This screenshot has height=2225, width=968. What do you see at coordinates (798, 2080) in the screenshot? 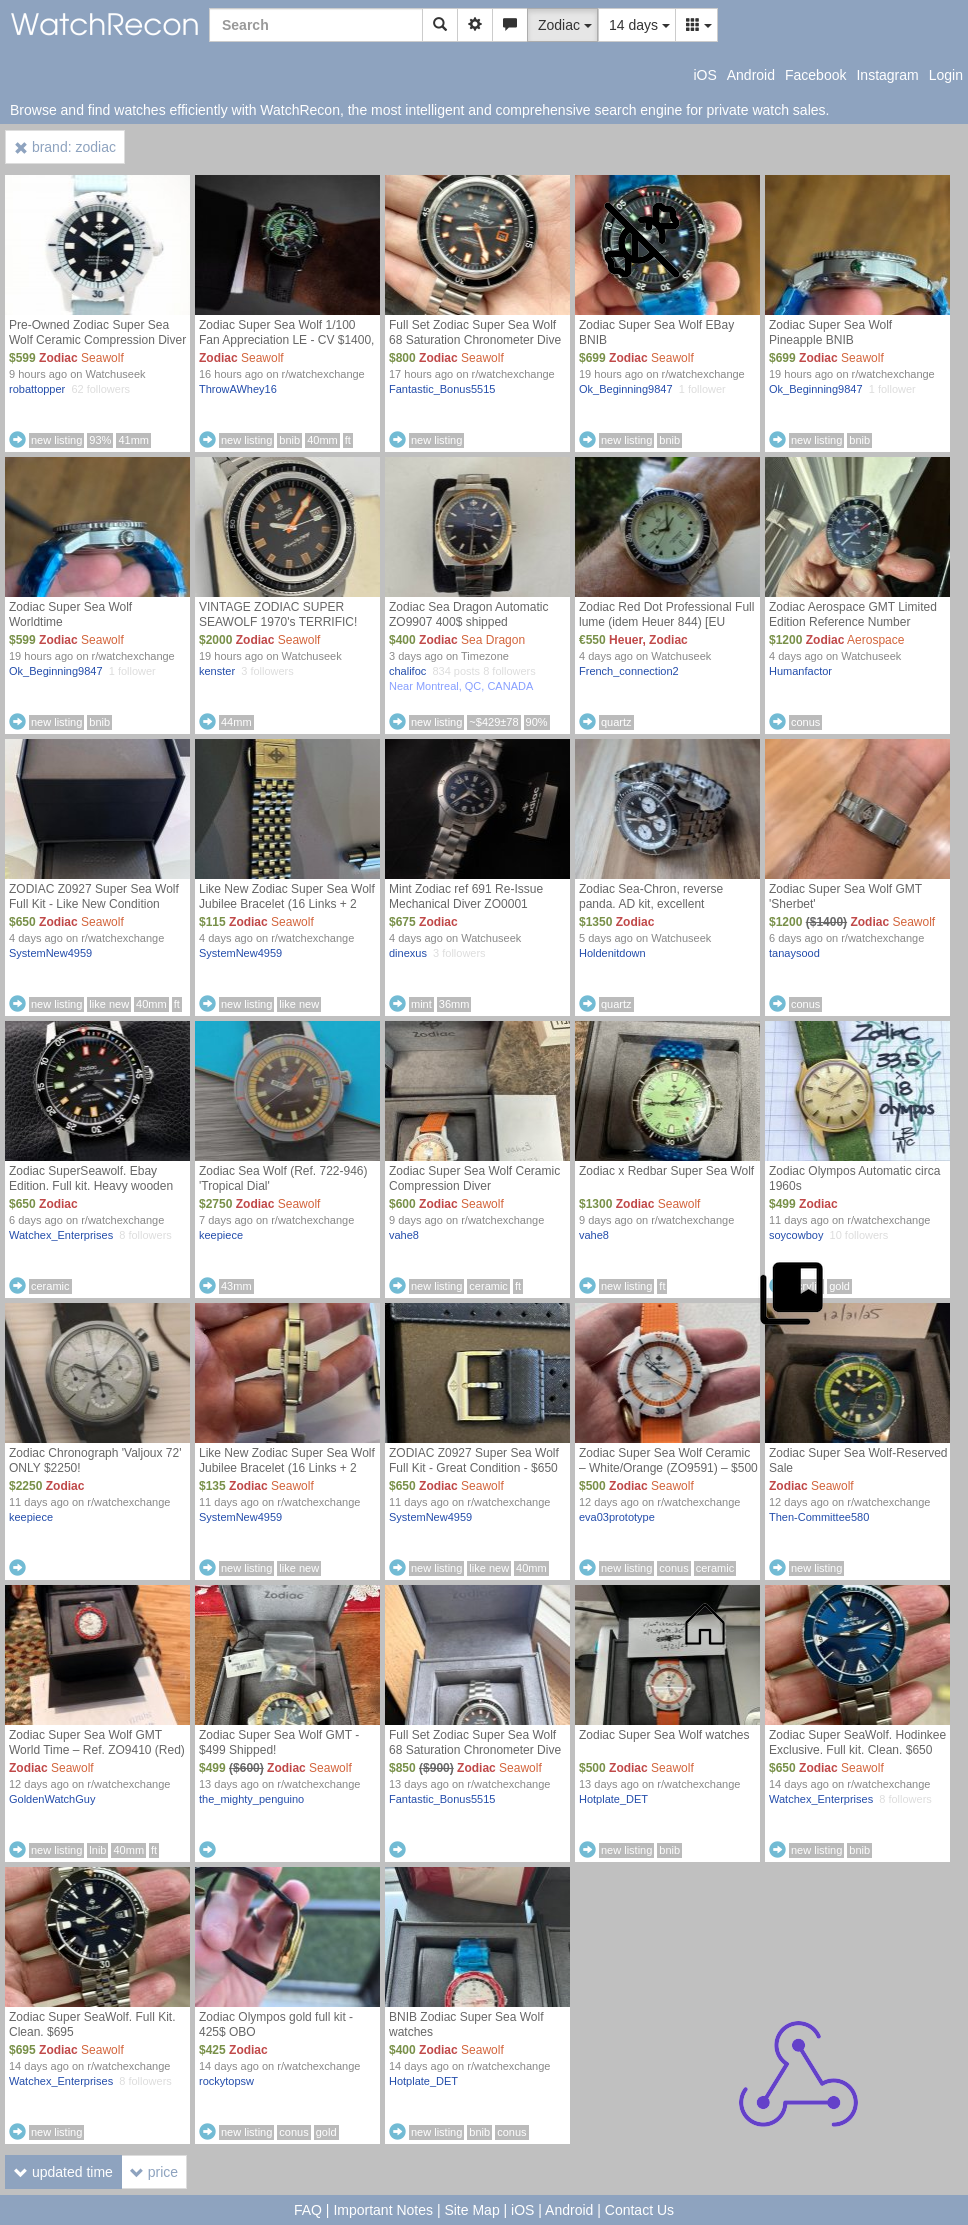
I see `configure webhook integrations` at bounding box center [798, 2080].